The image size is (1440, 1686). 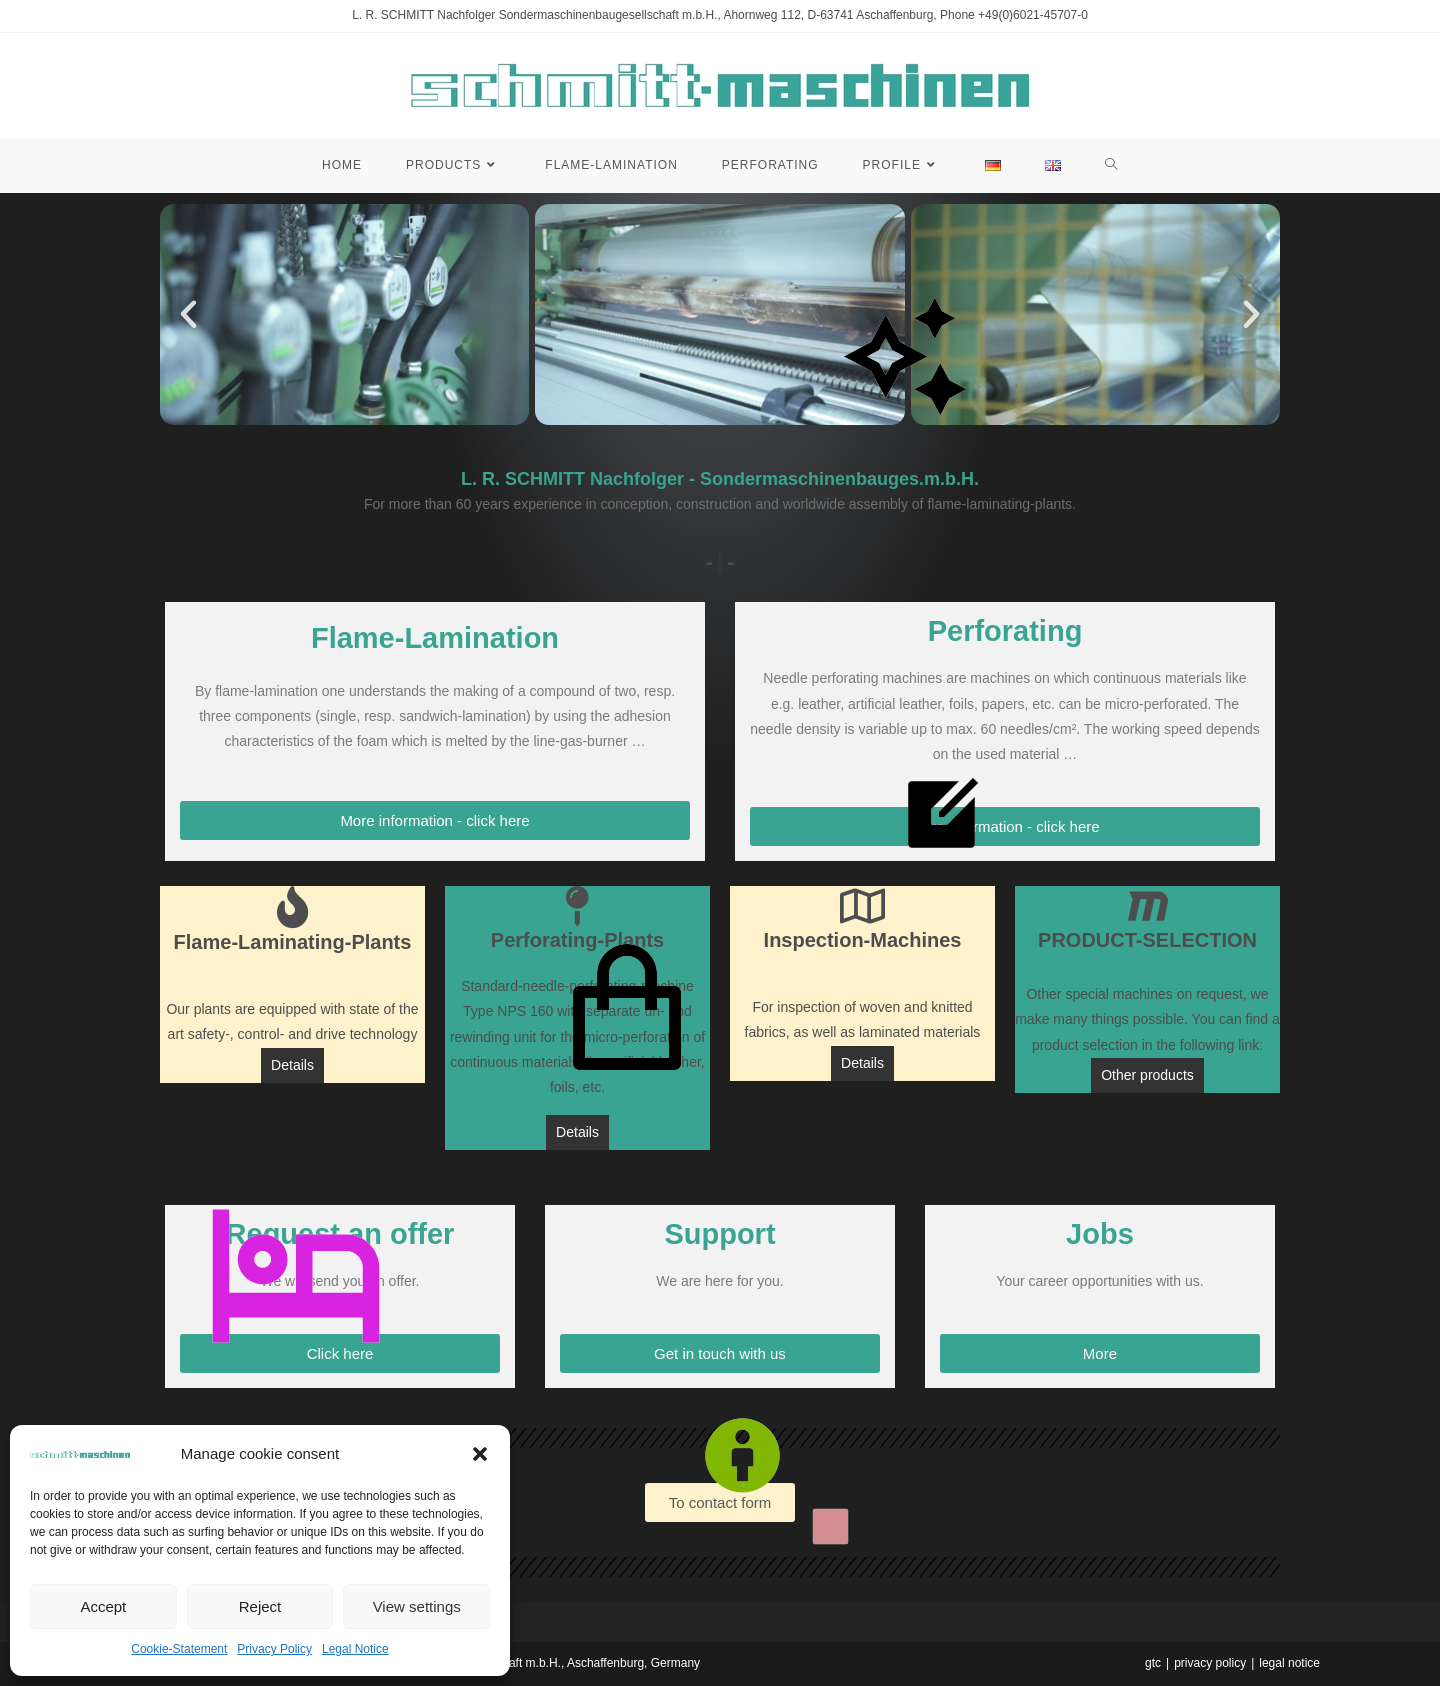 What do you see at coordinates (627, 1010) in the screenshot?
I see `view your shopping cart` at bounding box center [627, 1010].